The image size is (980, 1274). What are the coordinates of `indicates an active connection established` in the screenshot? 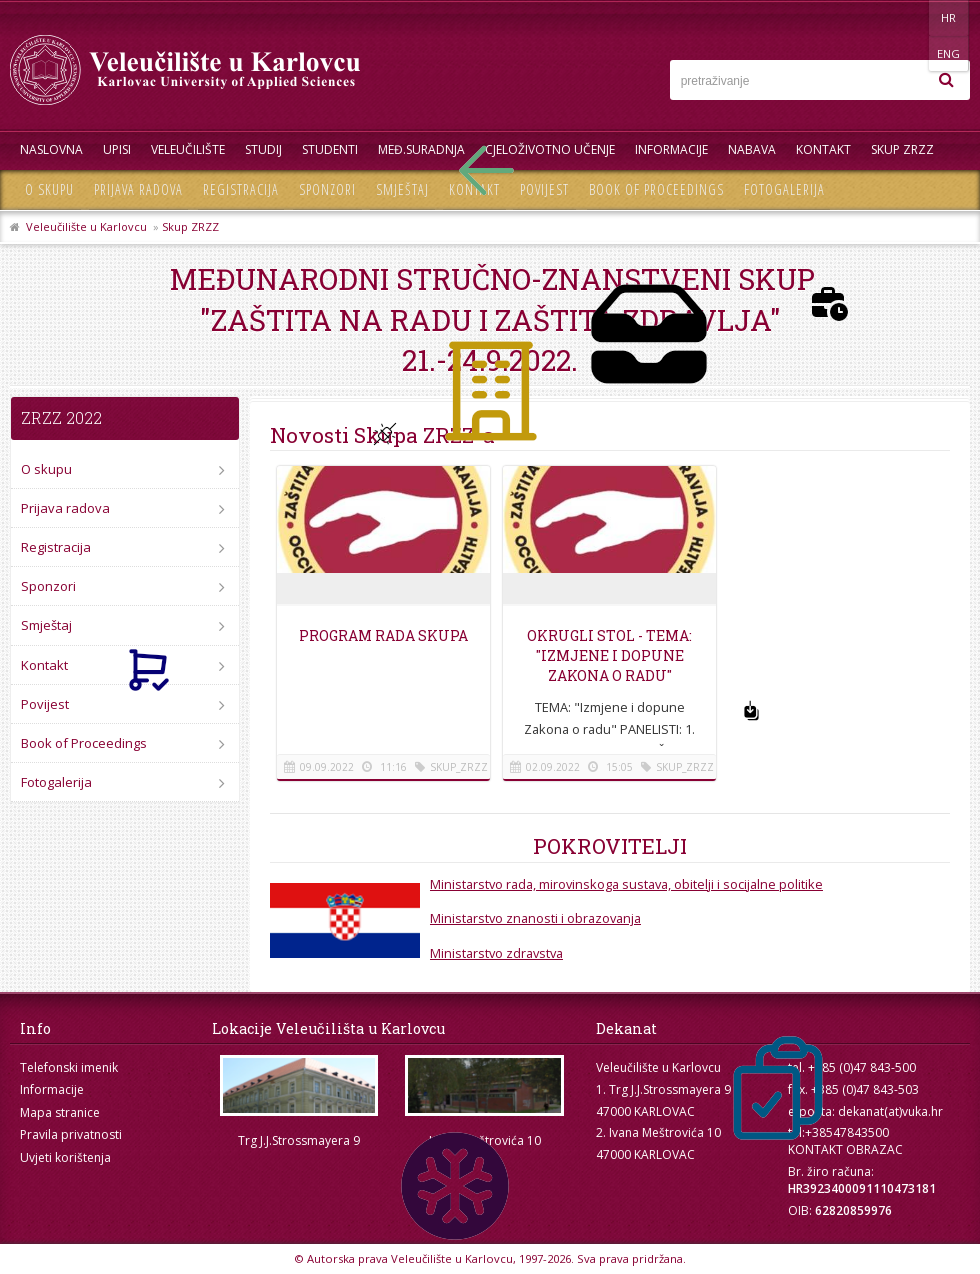 It's located at (385, 434).